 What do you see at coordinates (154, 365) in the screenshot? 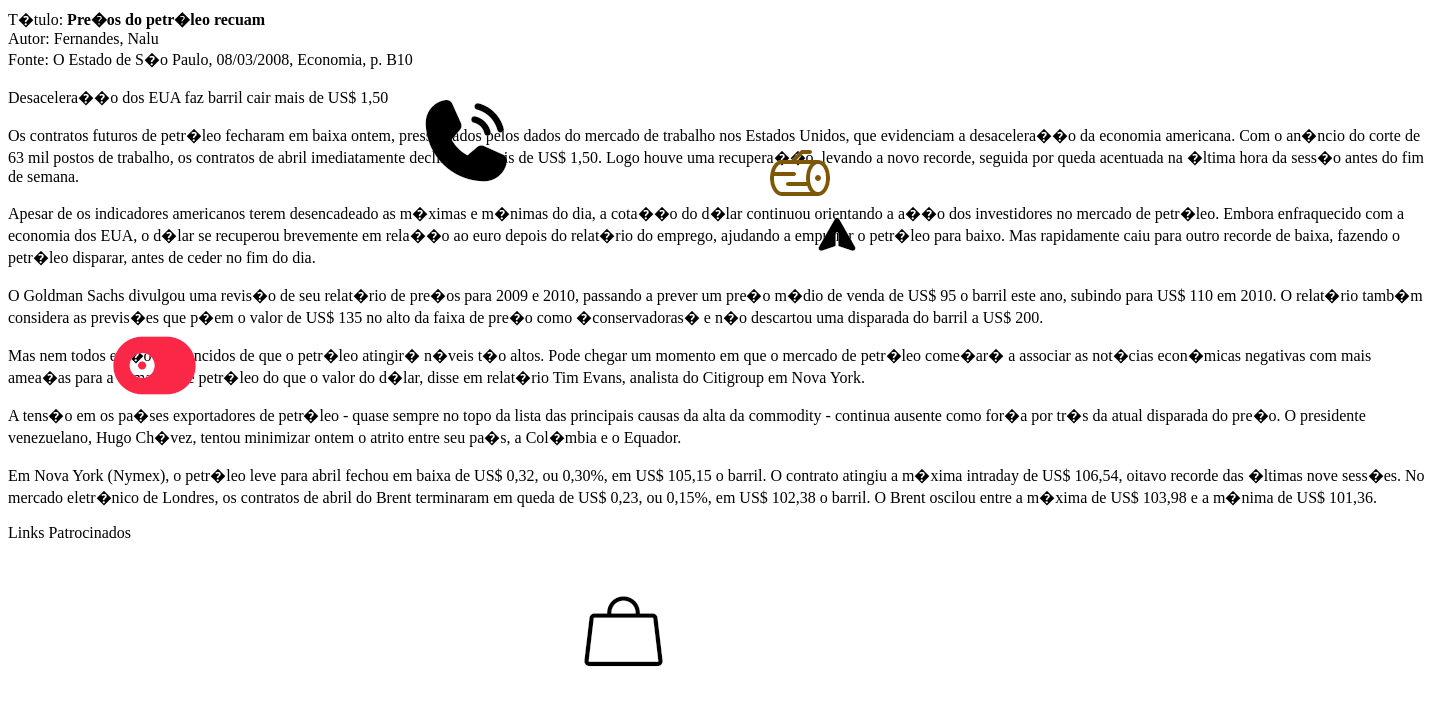
I see `toggle switch in off position` at bounding box center [154, 365].